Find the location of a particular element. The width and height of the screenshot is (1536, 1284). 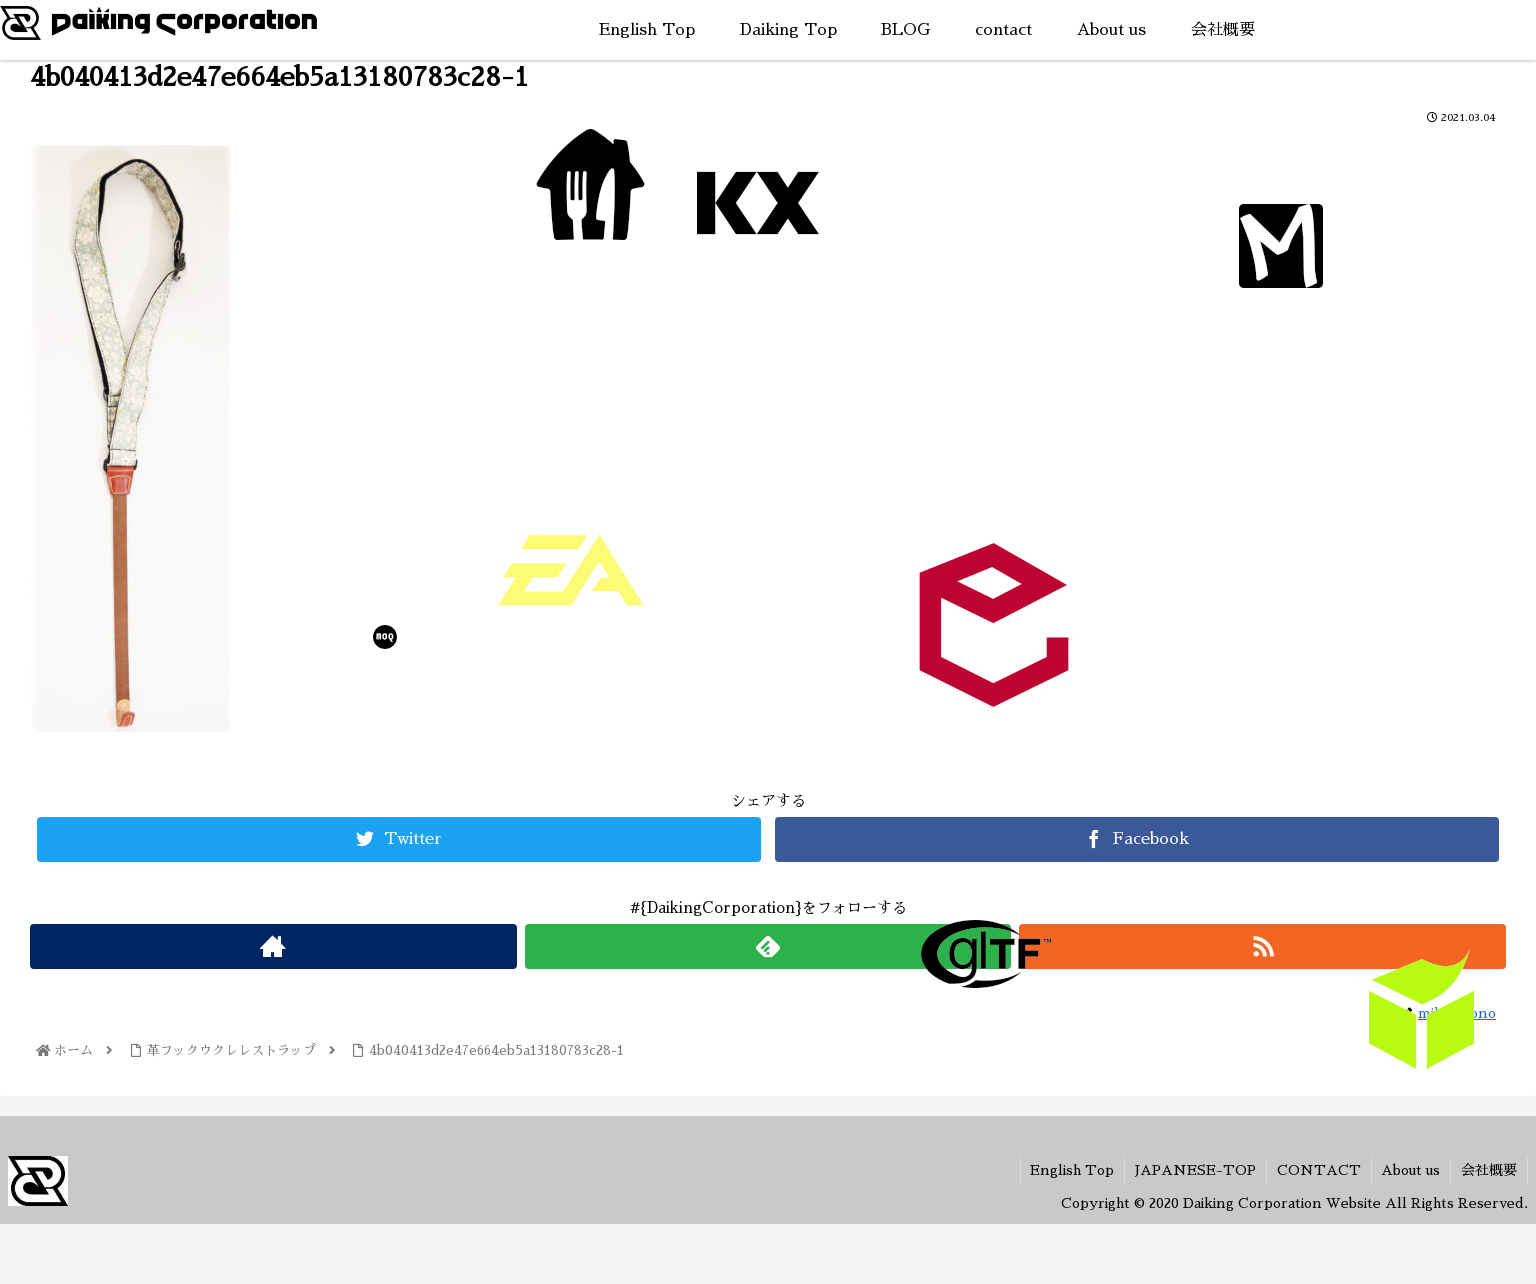

open the Just Eat app is located at coordinates (590, 184).